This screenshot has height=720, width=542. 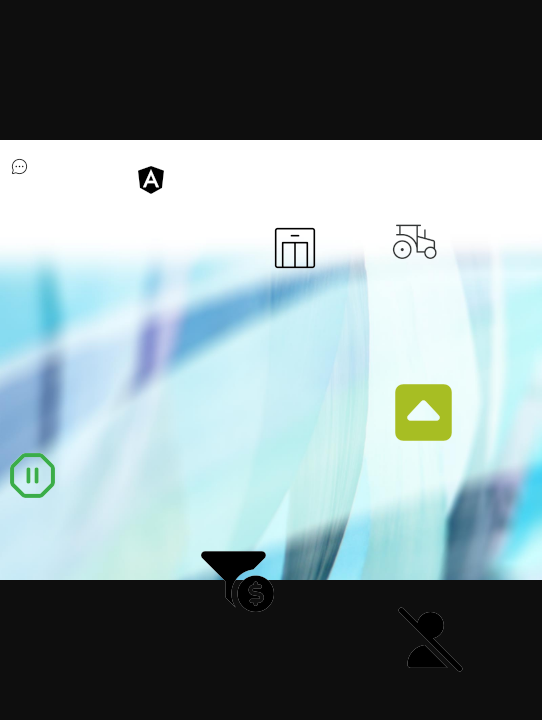 I want to click on access farming or agricultural features, so click(x=414, y=241).